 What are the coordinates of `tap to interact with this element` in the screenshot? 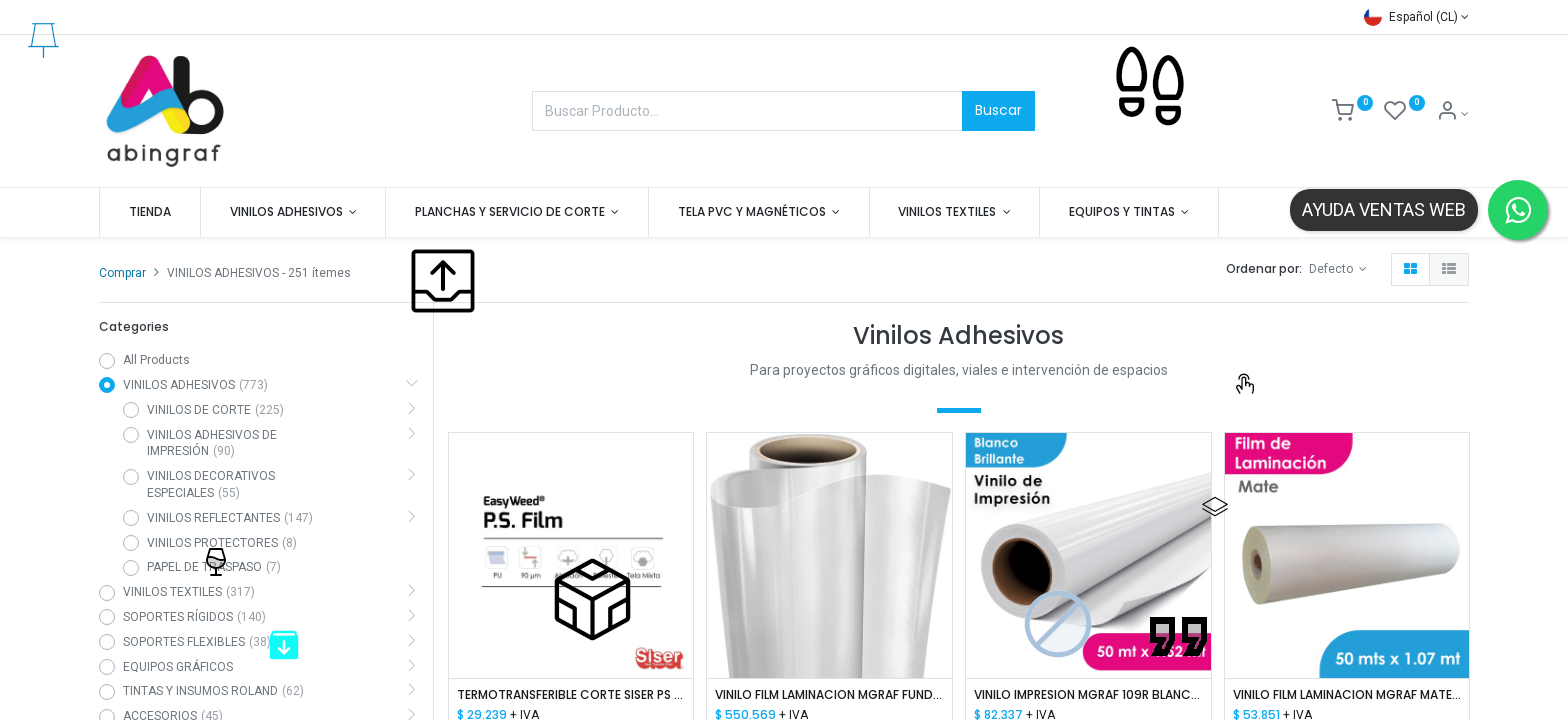 It's located at (1245, 384).